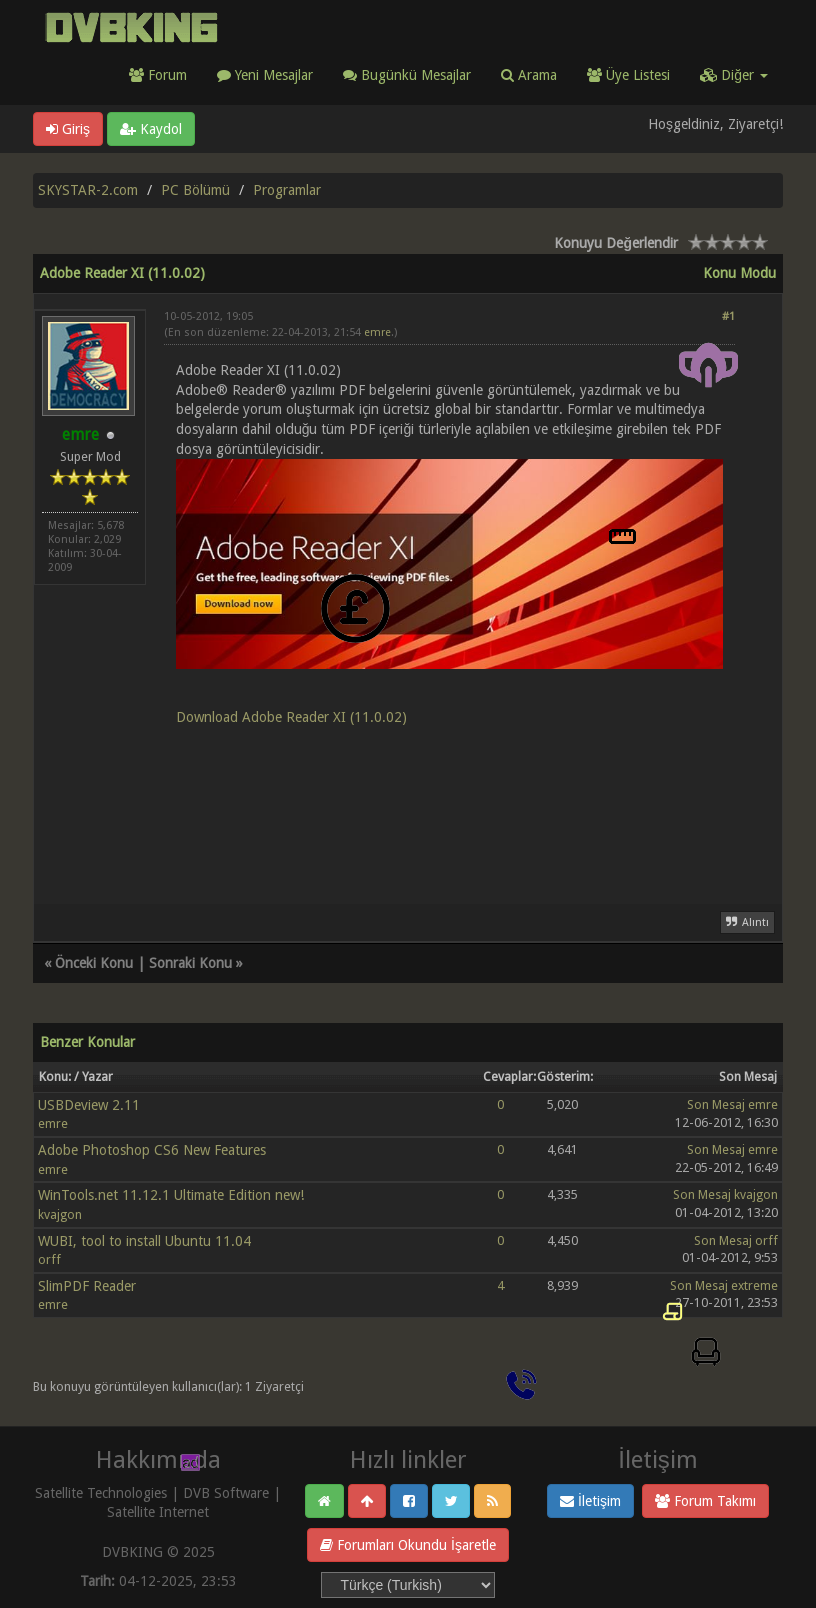  What do you see at coordinates (708, 363) in the screenshot?
I see `indicates respiratory protection or ventilator equipment` at bounding box center [708, 363].